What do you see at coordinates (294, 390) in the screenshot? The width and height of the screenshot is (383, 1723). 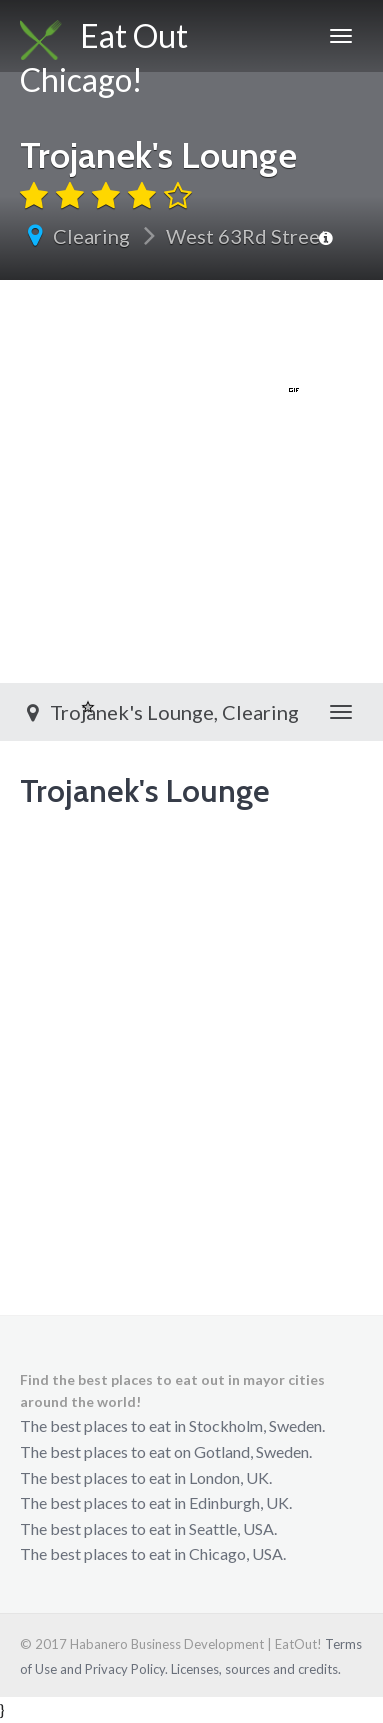 I see `insert a GIF into your message` at bounding box center [294, 390].